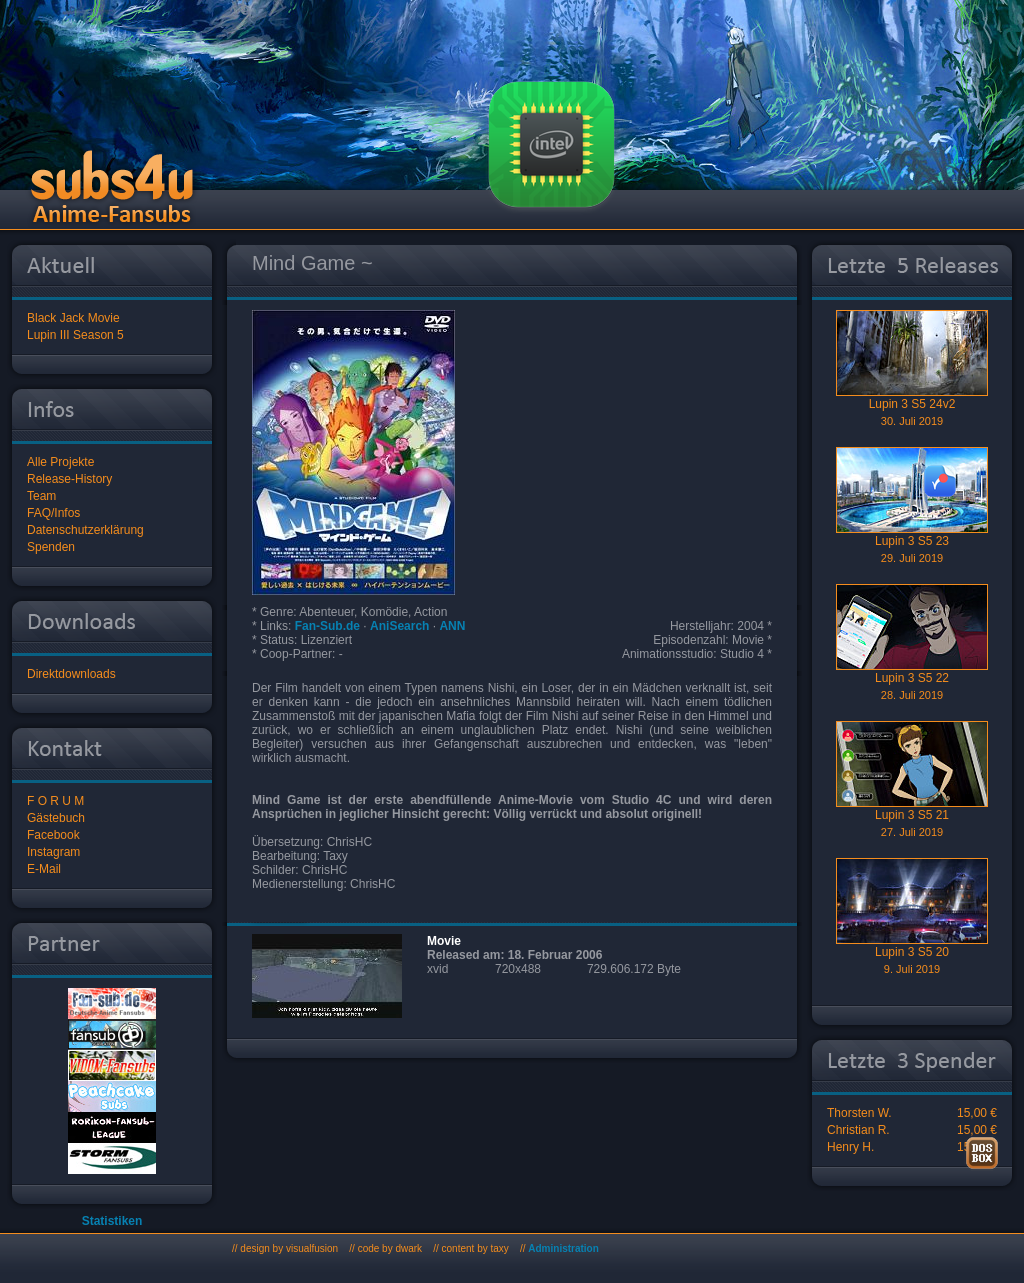 The image size is (1024, 1283). What do you see at coordinates (982, 1153) in the screenshot?
I see `launch DOSBox emulator` at bounding box center [982, 1153].